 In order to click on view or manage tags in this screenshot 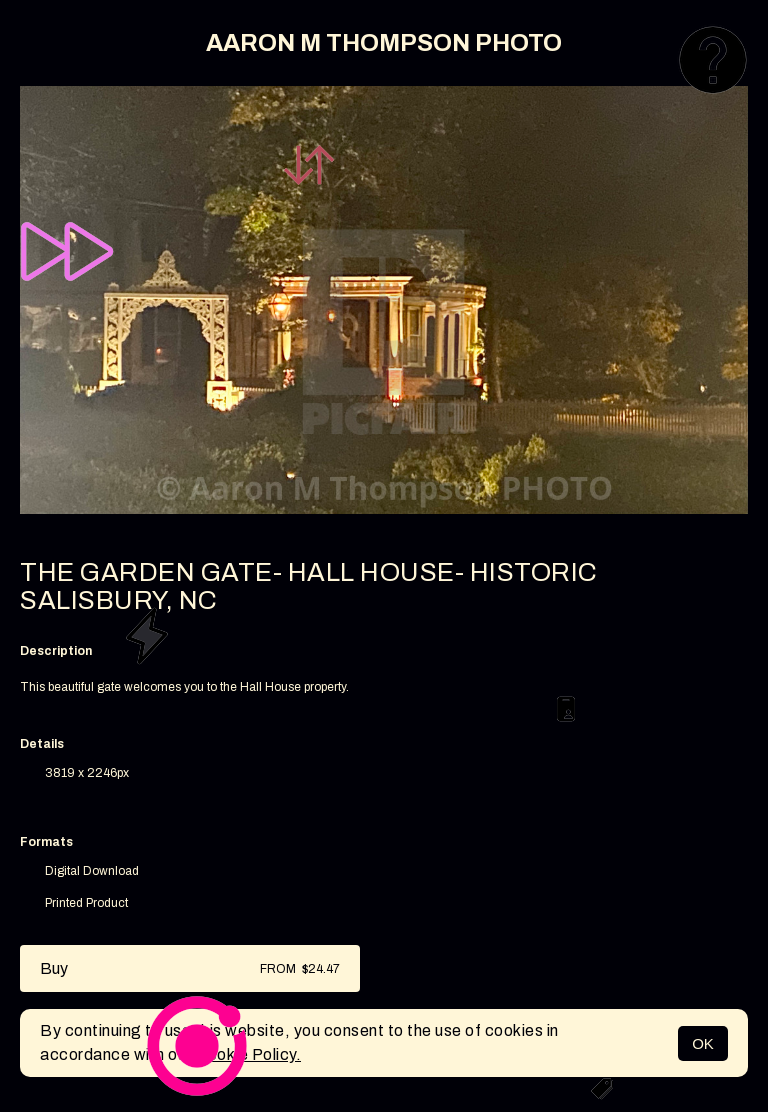, I will do `click(602, 1089)`.